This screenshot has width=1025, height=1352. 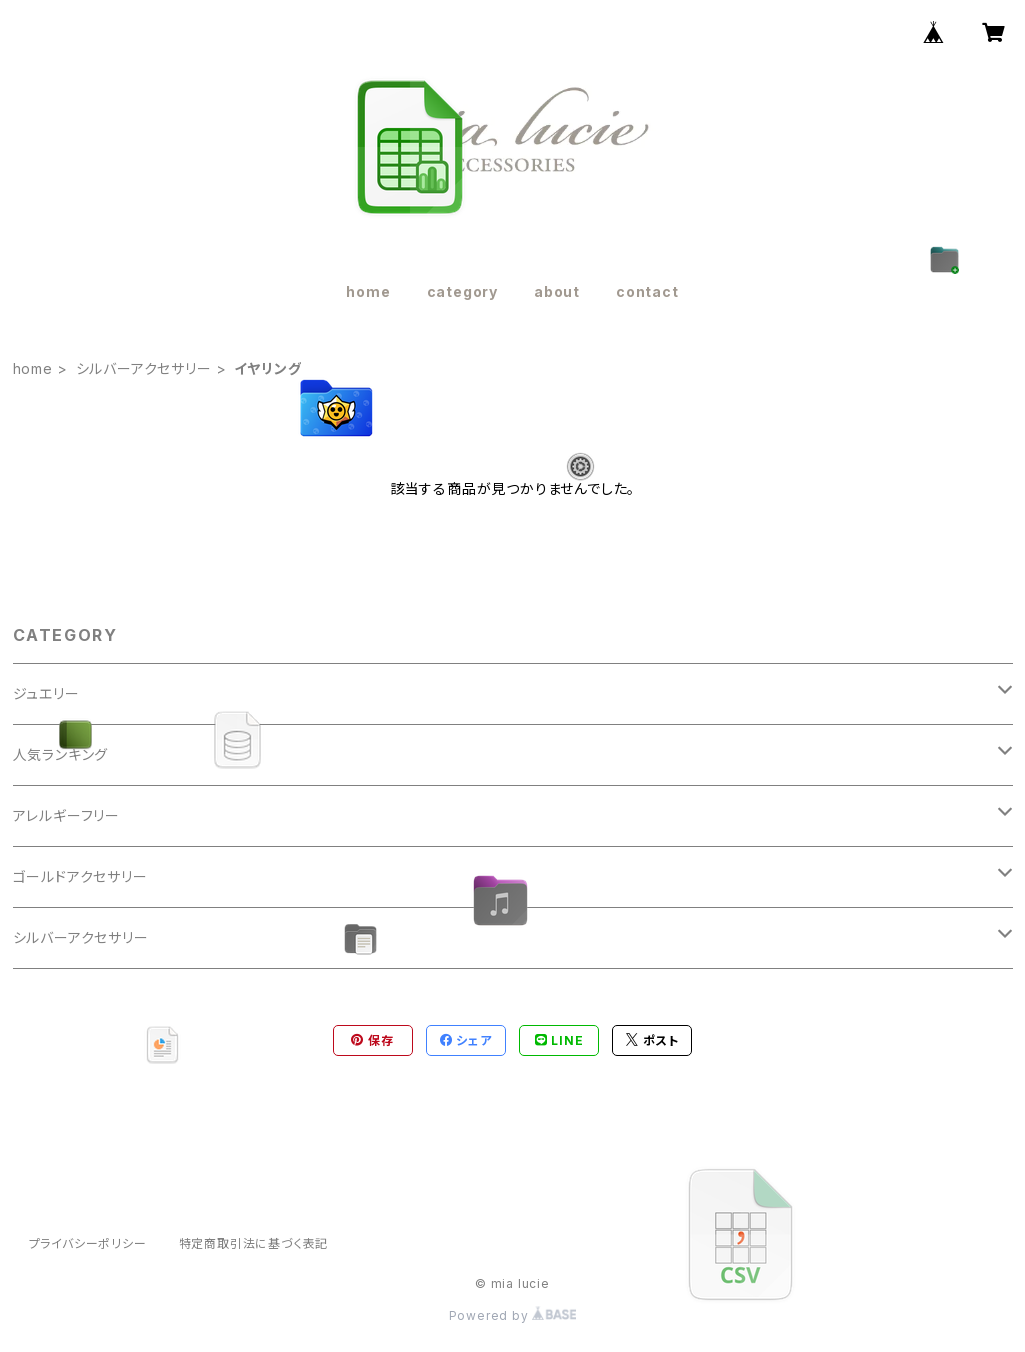 I want to click on open an opendocument spreadsheet file, so click(x=410, y=147).